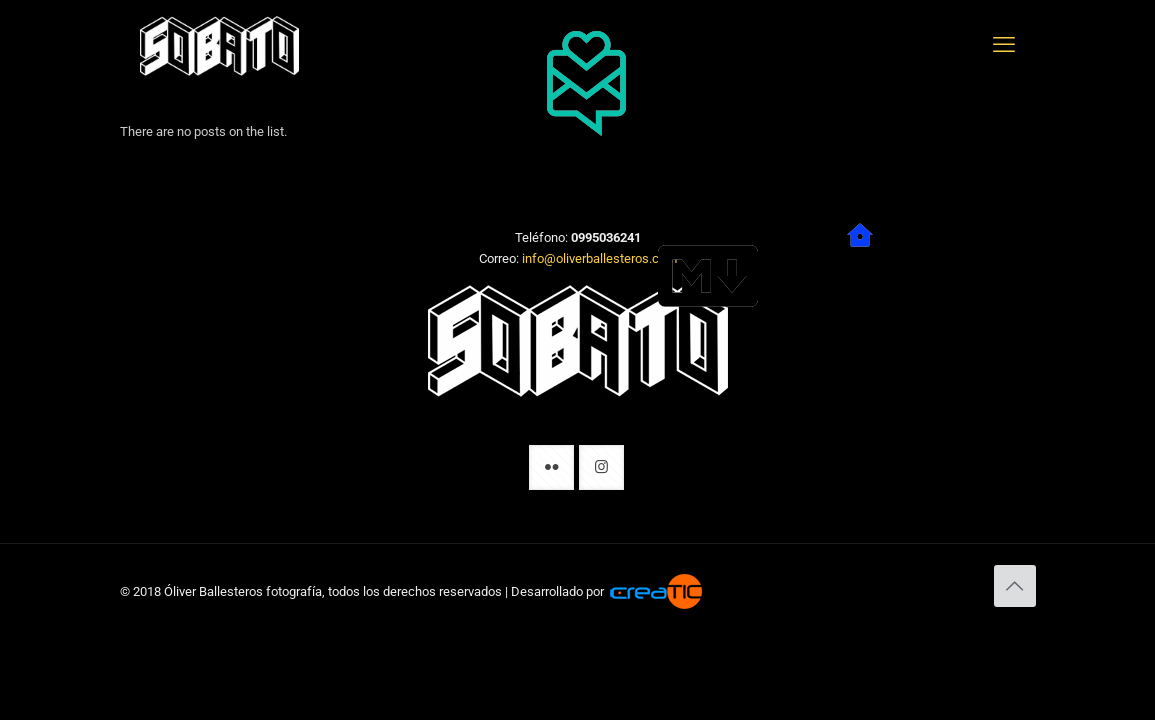 The width and height of the screenshot is (1155, 720). Describe the element at coordinates (860, 236) in the screenshot. I see `navigate to home screen` at that location.